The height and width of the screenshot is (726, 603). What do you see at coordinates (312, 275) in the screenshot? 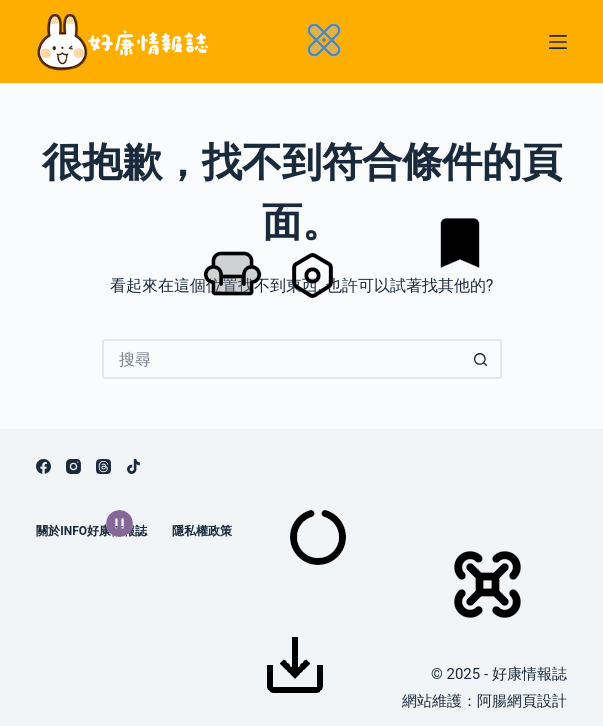
I see `access settings or preferences` at bounding box center [312, 275].